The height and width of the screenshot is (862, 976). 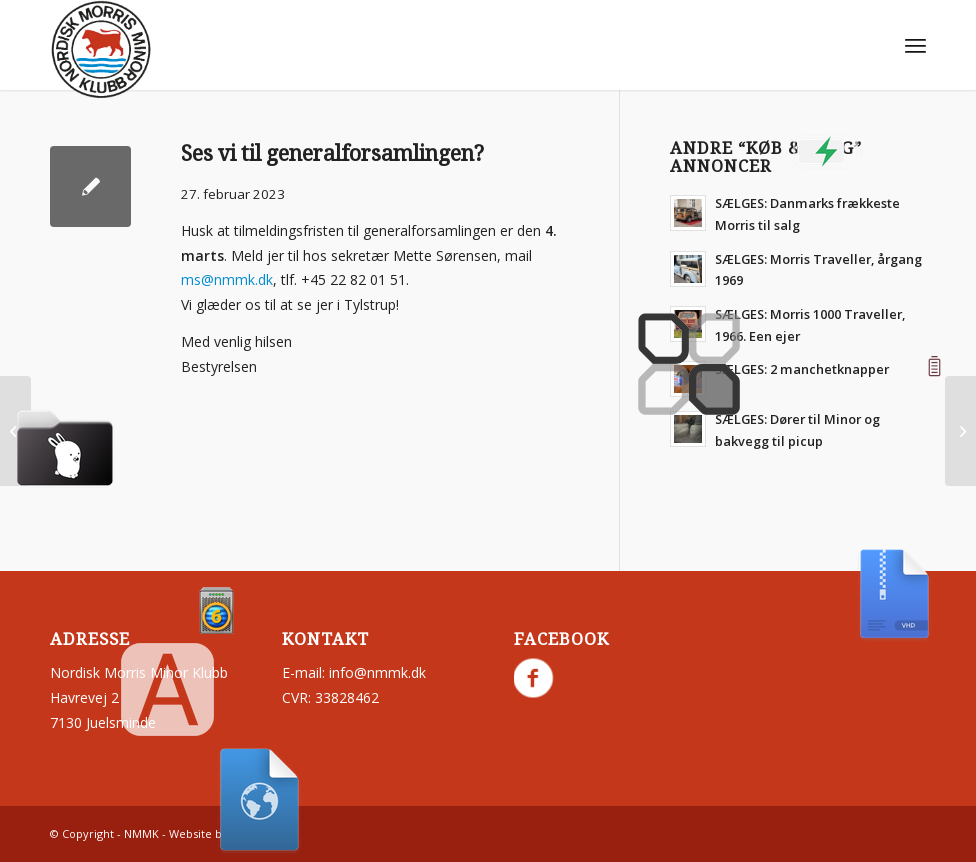 I want to click on battery fully charged, so click(x=934, y=366).